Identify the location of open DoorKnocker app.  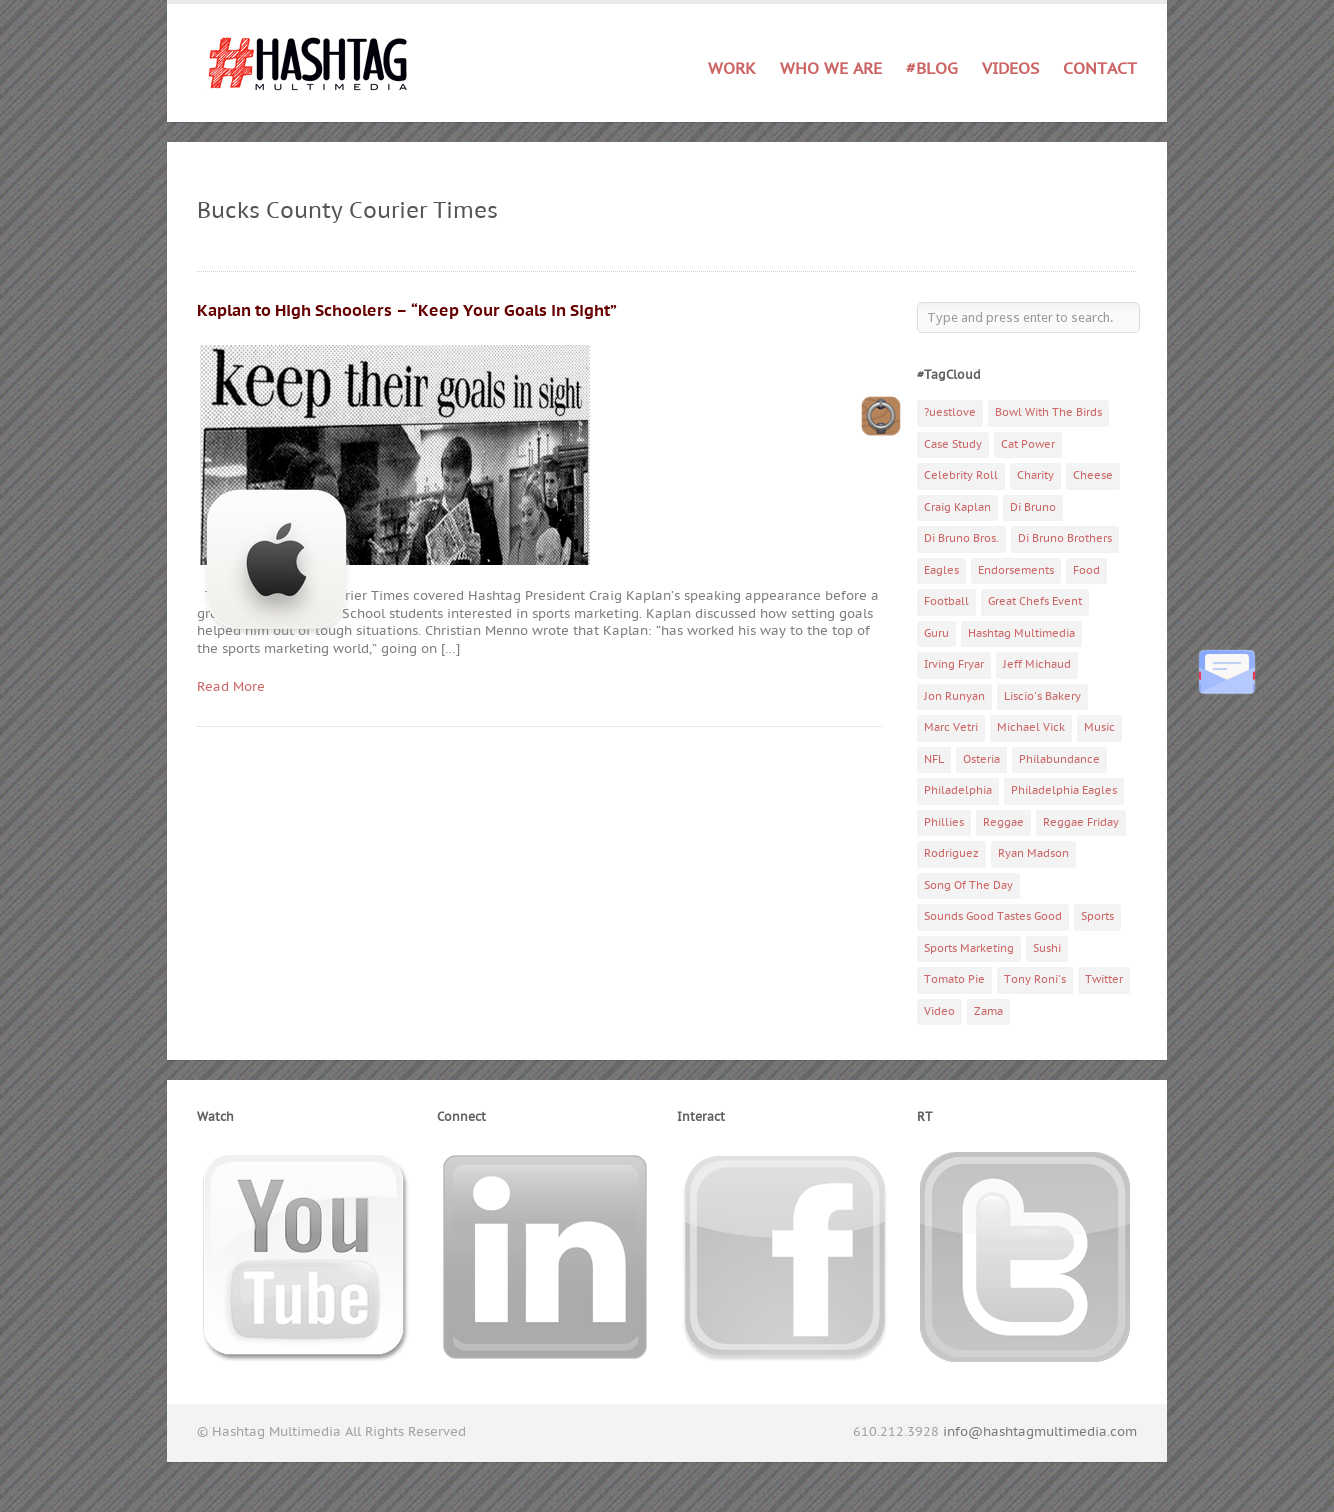
(881, 416).